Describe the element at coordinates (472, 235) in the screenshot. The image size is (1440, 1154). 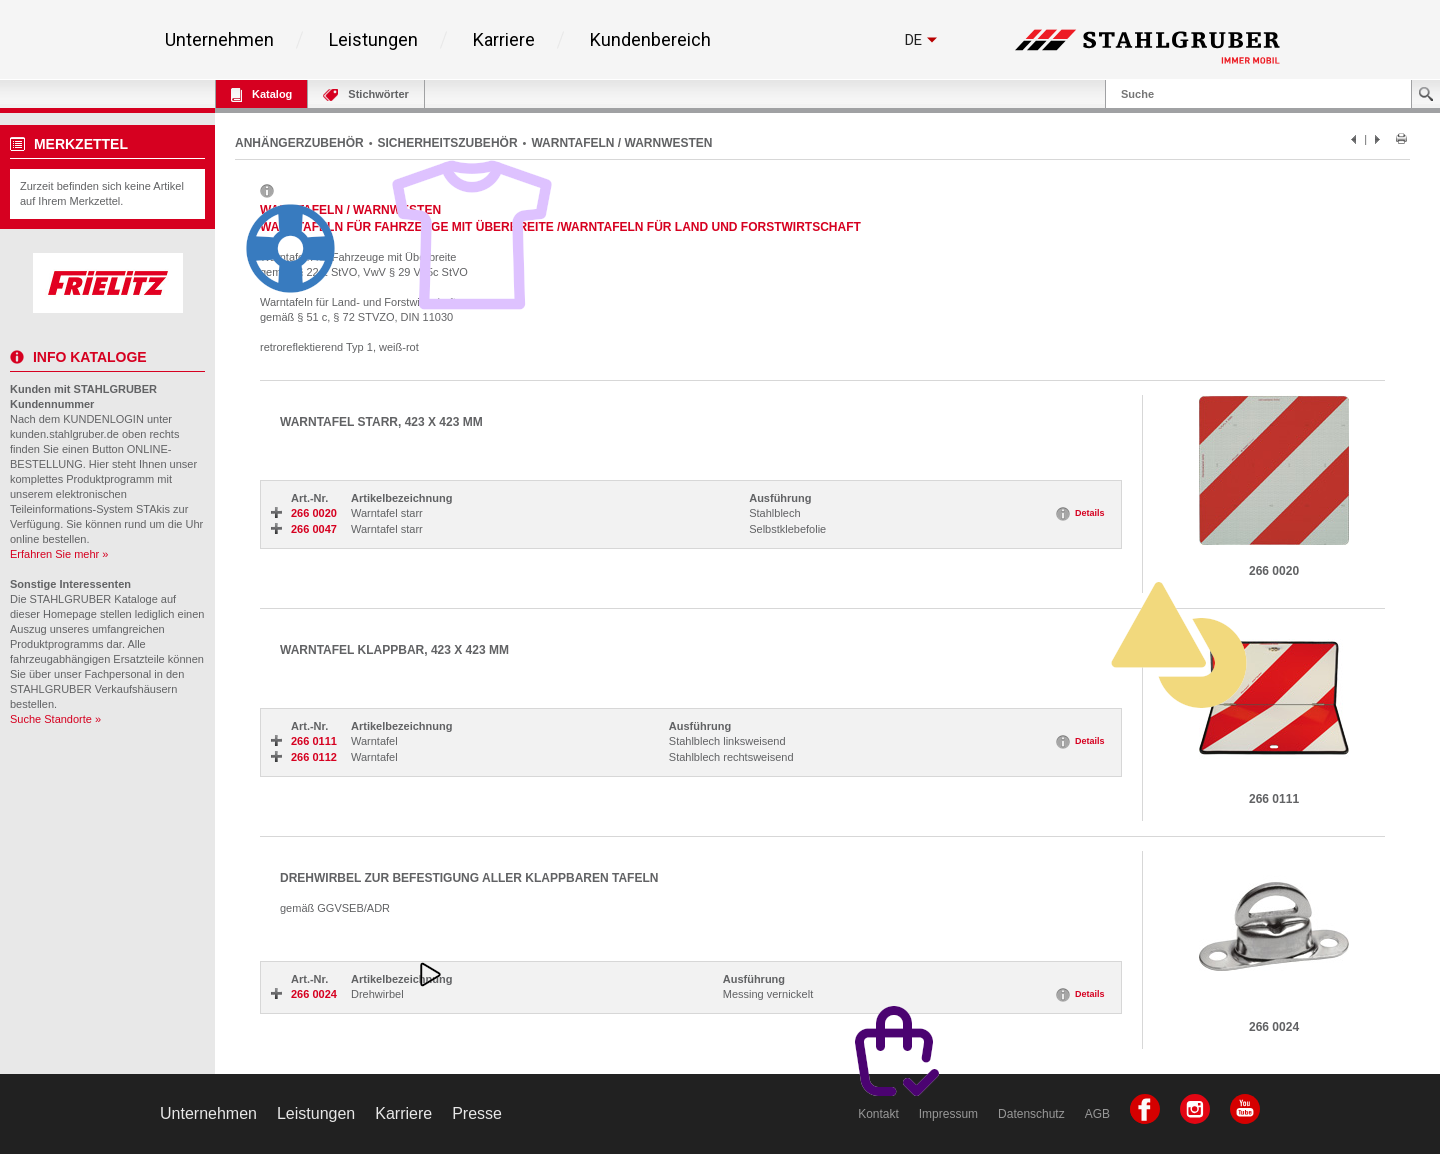
I see `browse clothing or apparel items` at that location.